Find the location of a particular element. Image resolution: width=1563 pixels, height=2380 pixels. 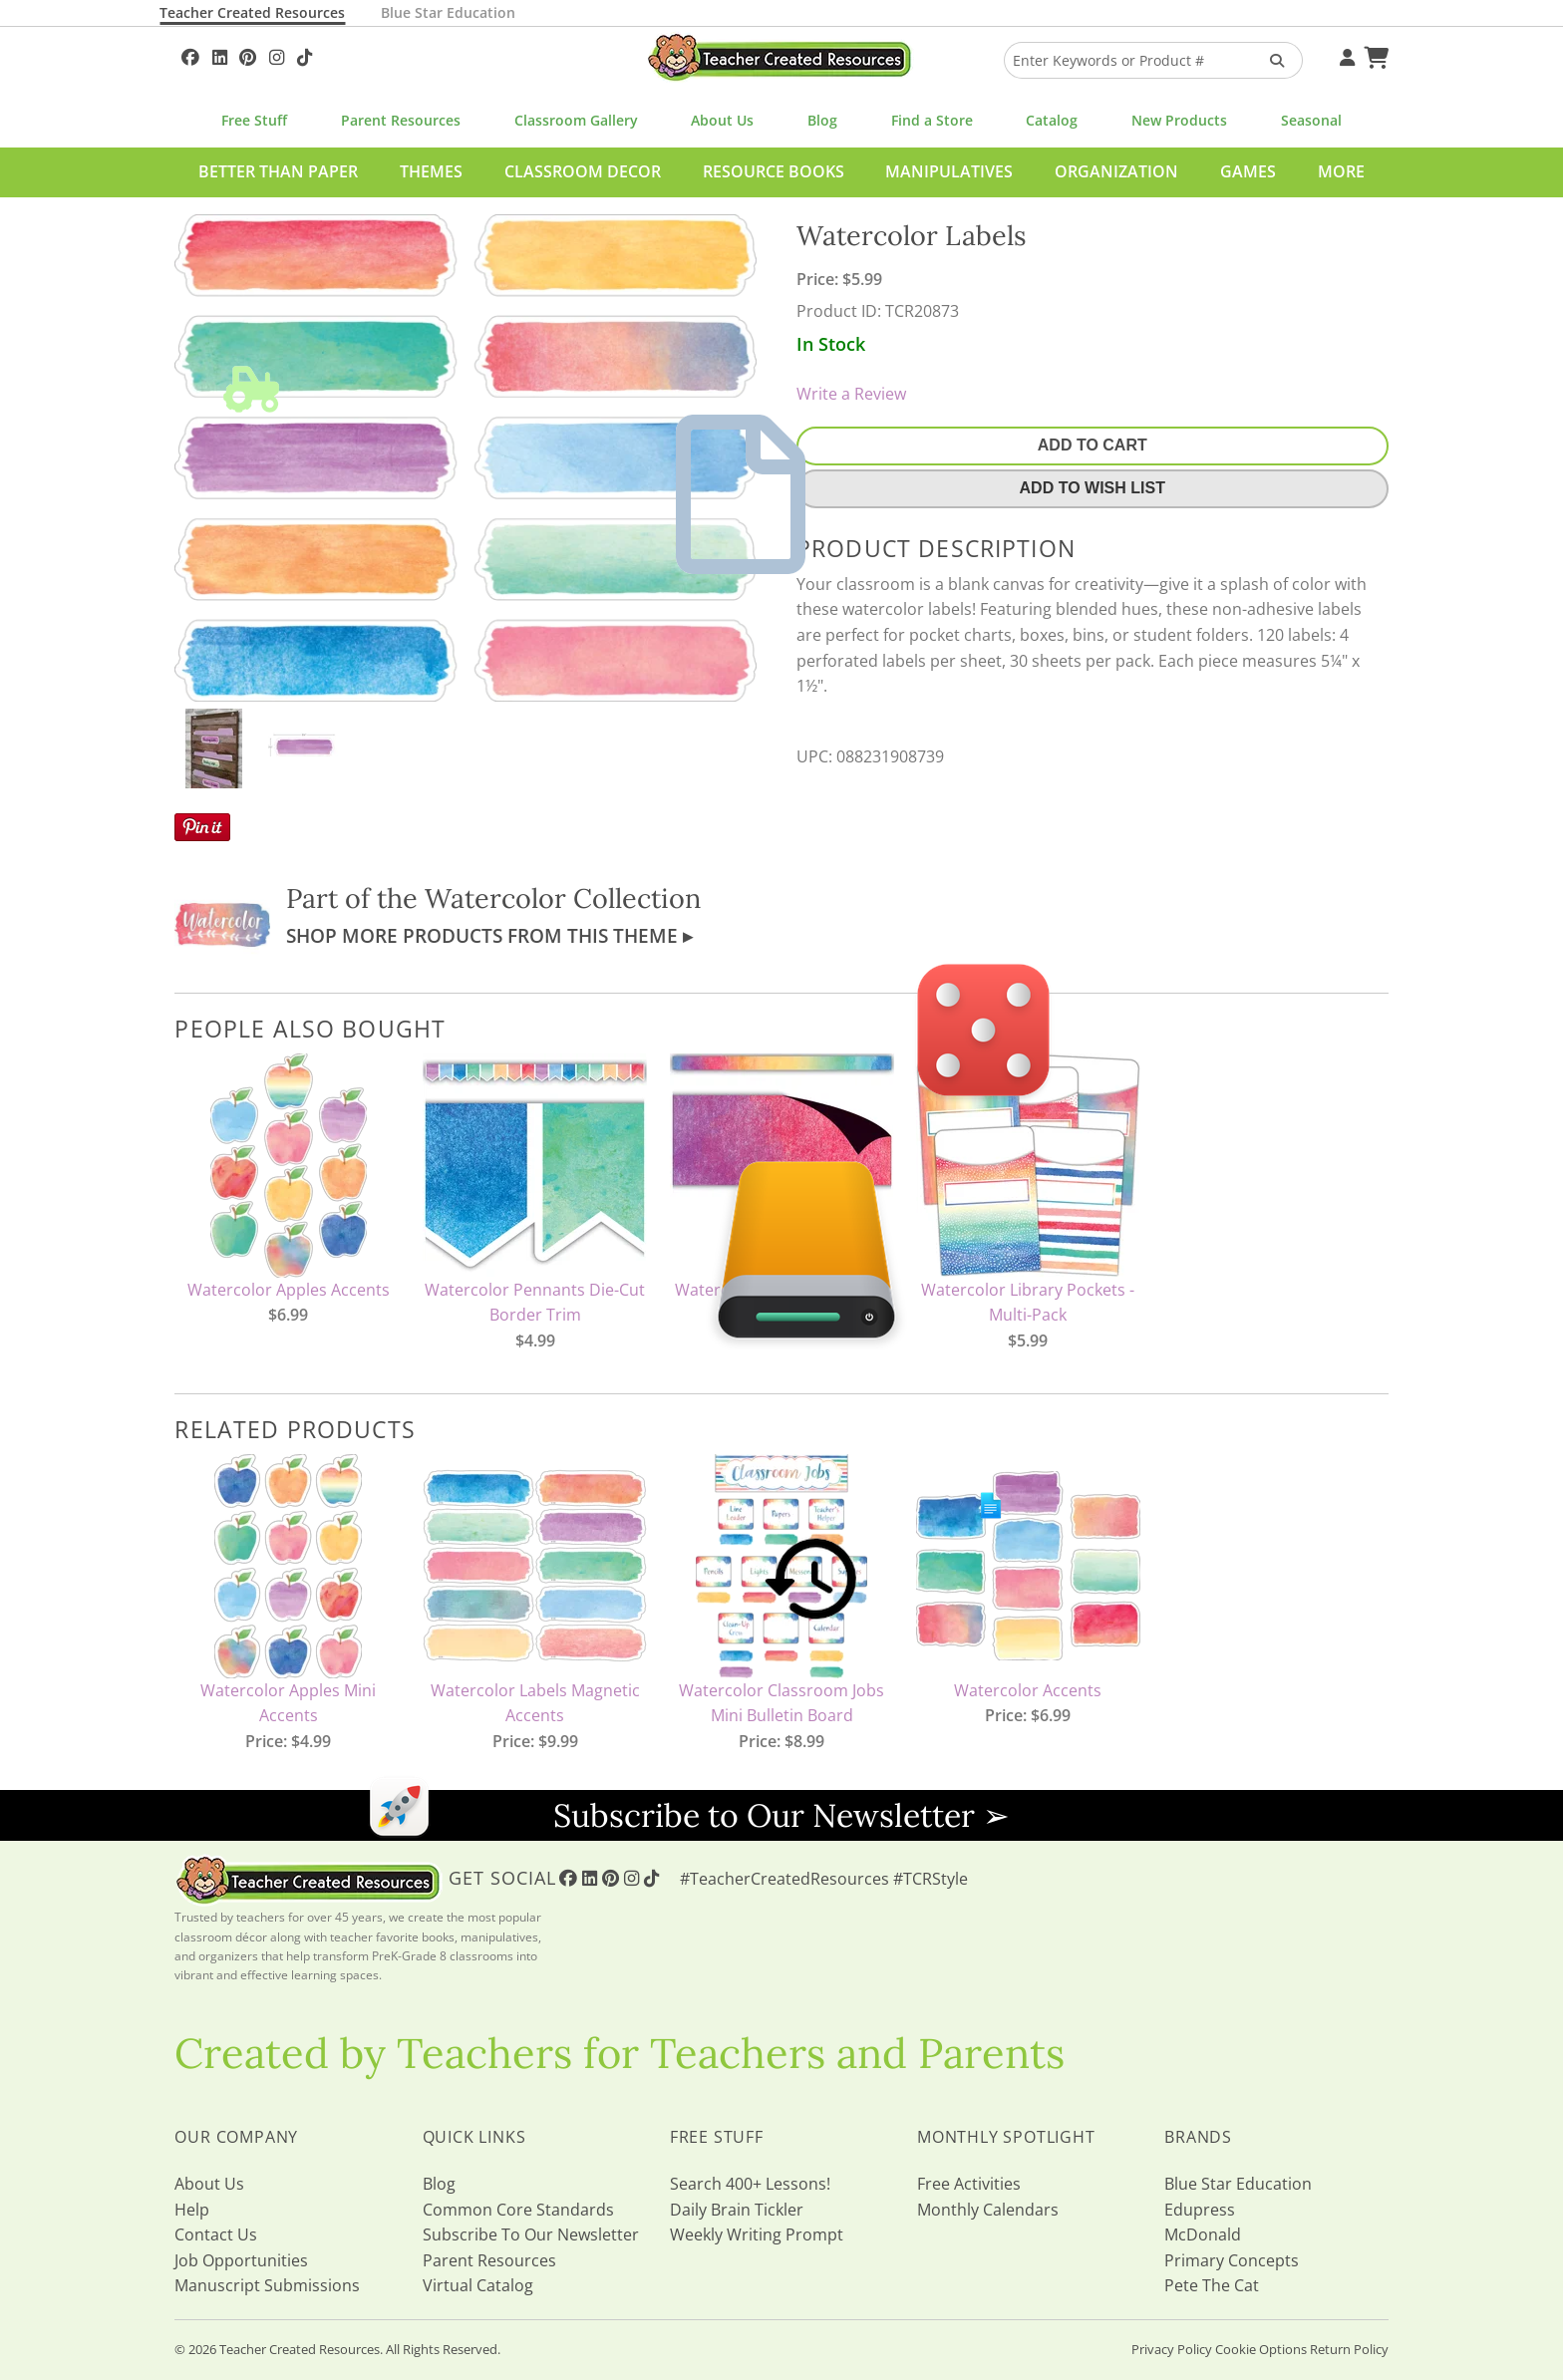

launch ibus typing booster input method is located at coordinates (399, 1806).